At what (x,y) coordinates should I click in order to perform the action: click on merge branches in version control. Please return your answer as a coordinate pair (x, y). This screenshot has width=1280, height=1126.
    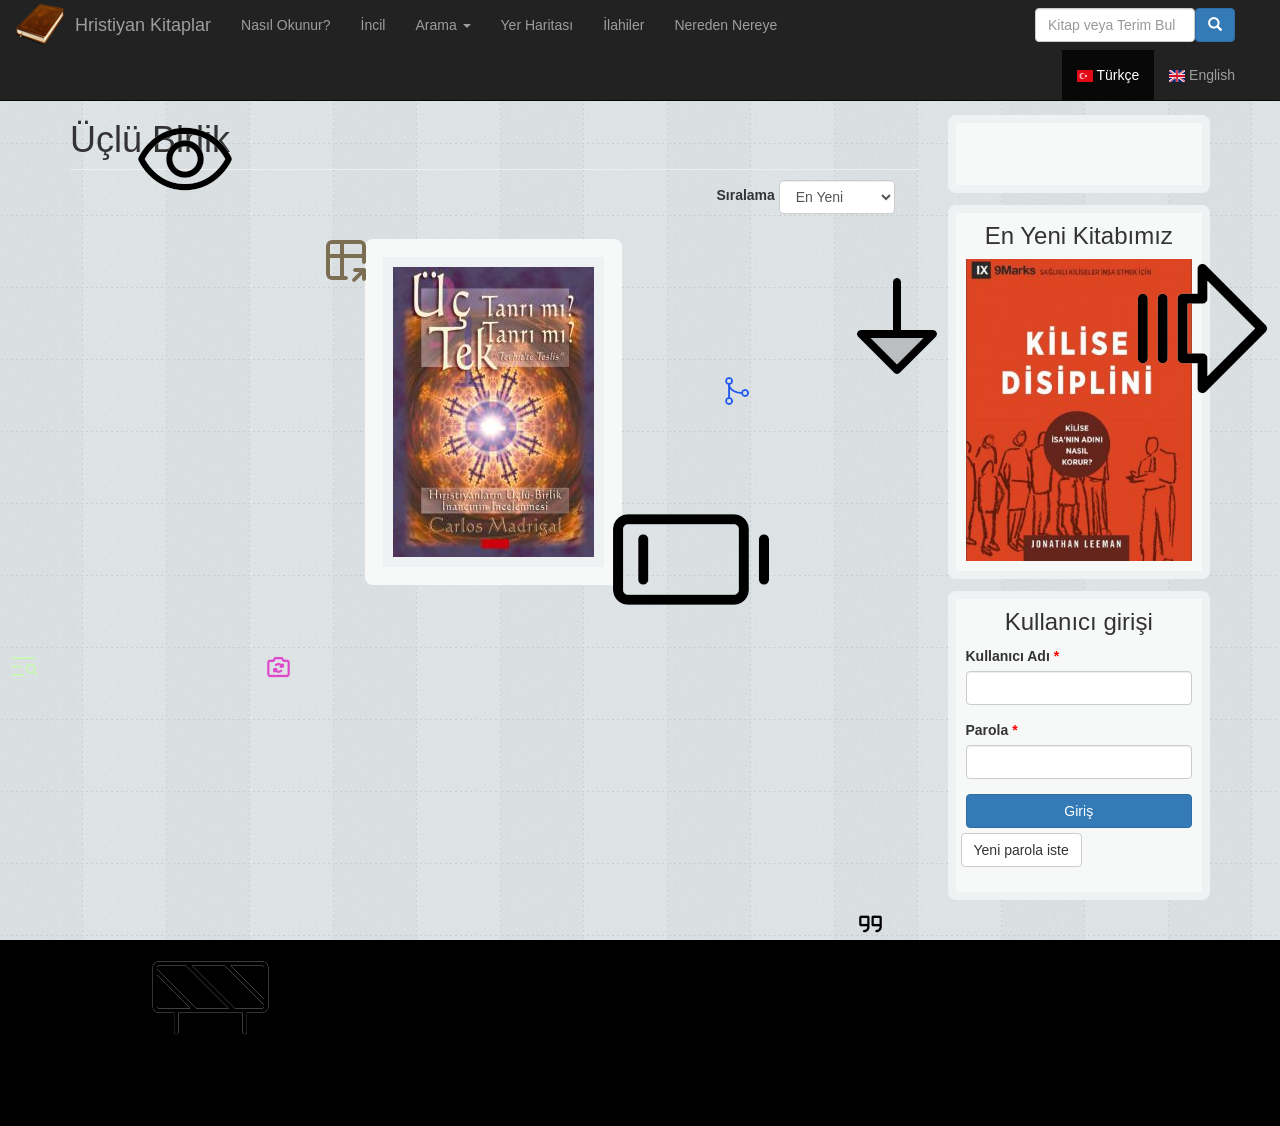
    Looking at the image, I should click on (737, 391).